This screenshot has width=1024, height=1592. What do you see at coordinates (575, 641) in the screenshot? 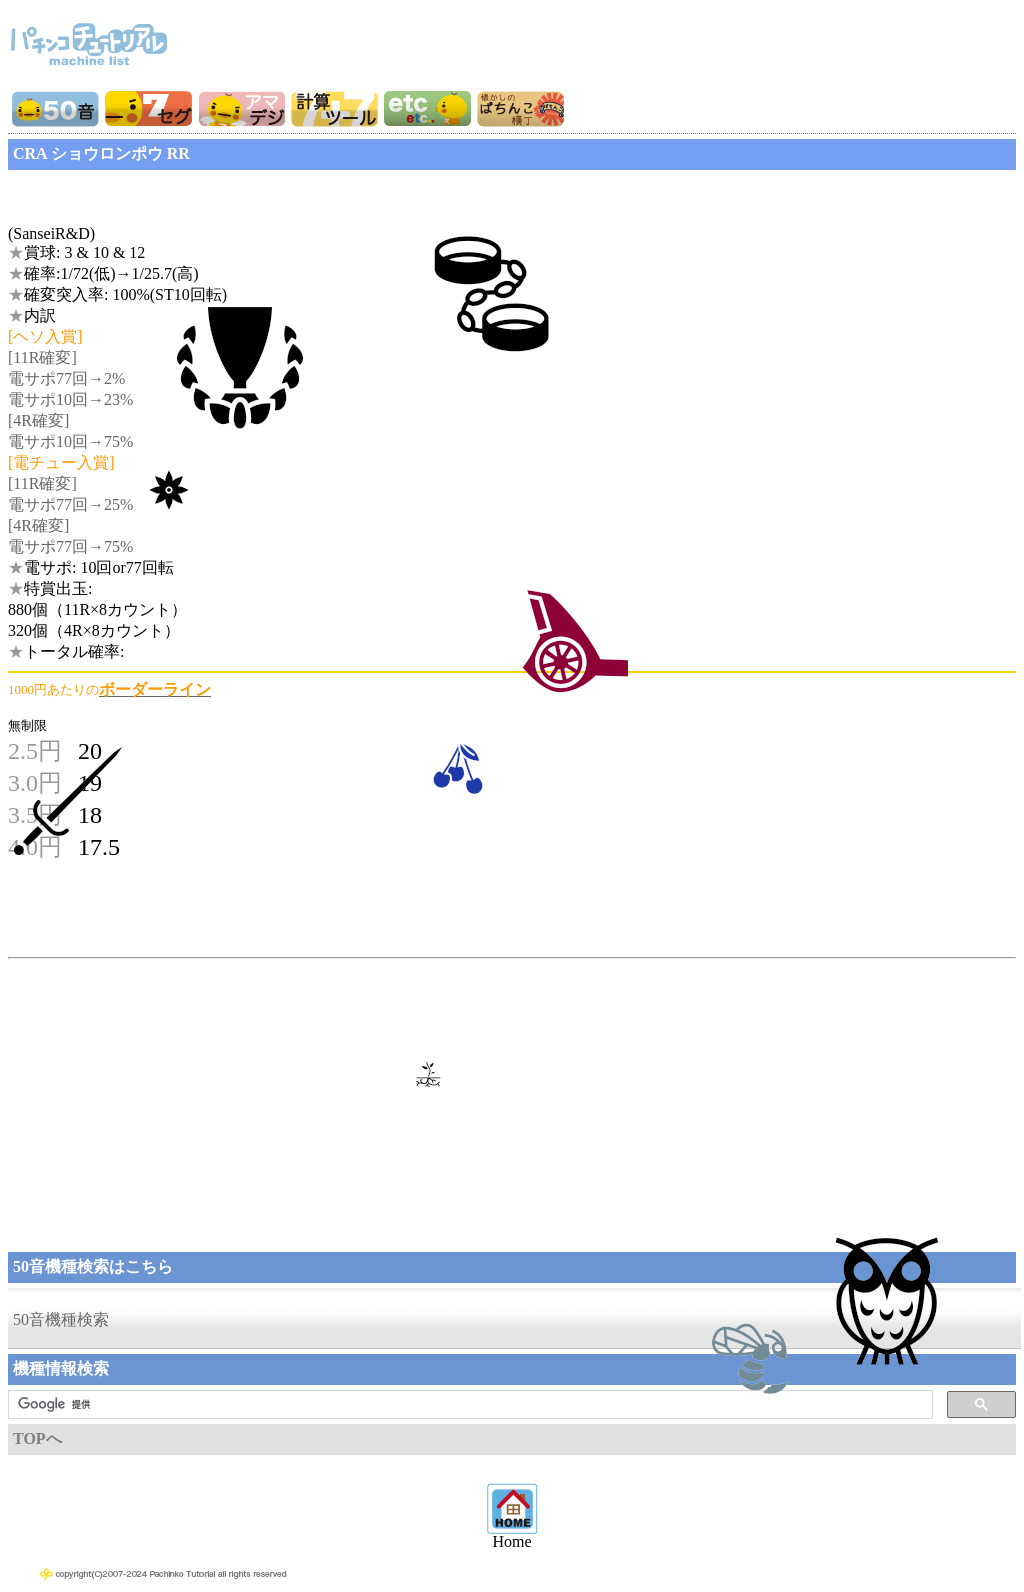
I see `helicopter tail rotor component in a game interface` at bounding box center [575, 641].